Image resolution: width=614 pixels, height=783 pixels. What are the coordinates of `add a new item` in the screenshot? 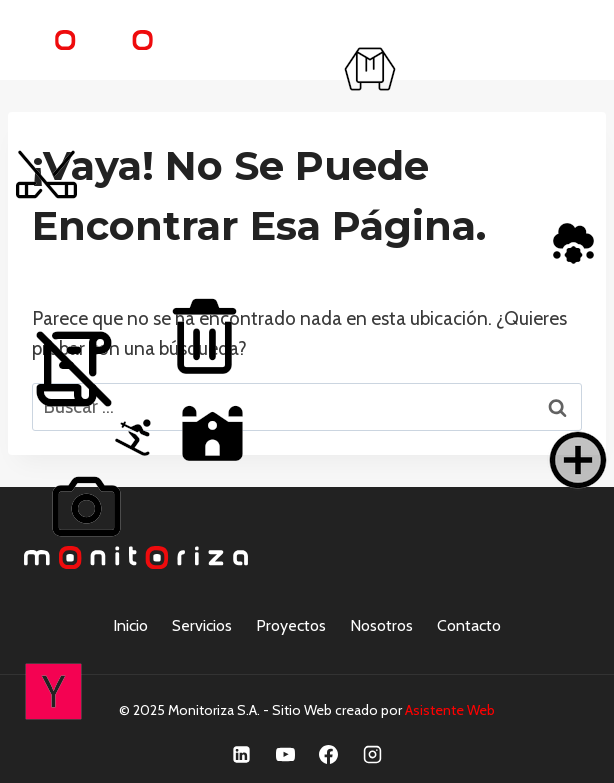 It's located at (578, 460).